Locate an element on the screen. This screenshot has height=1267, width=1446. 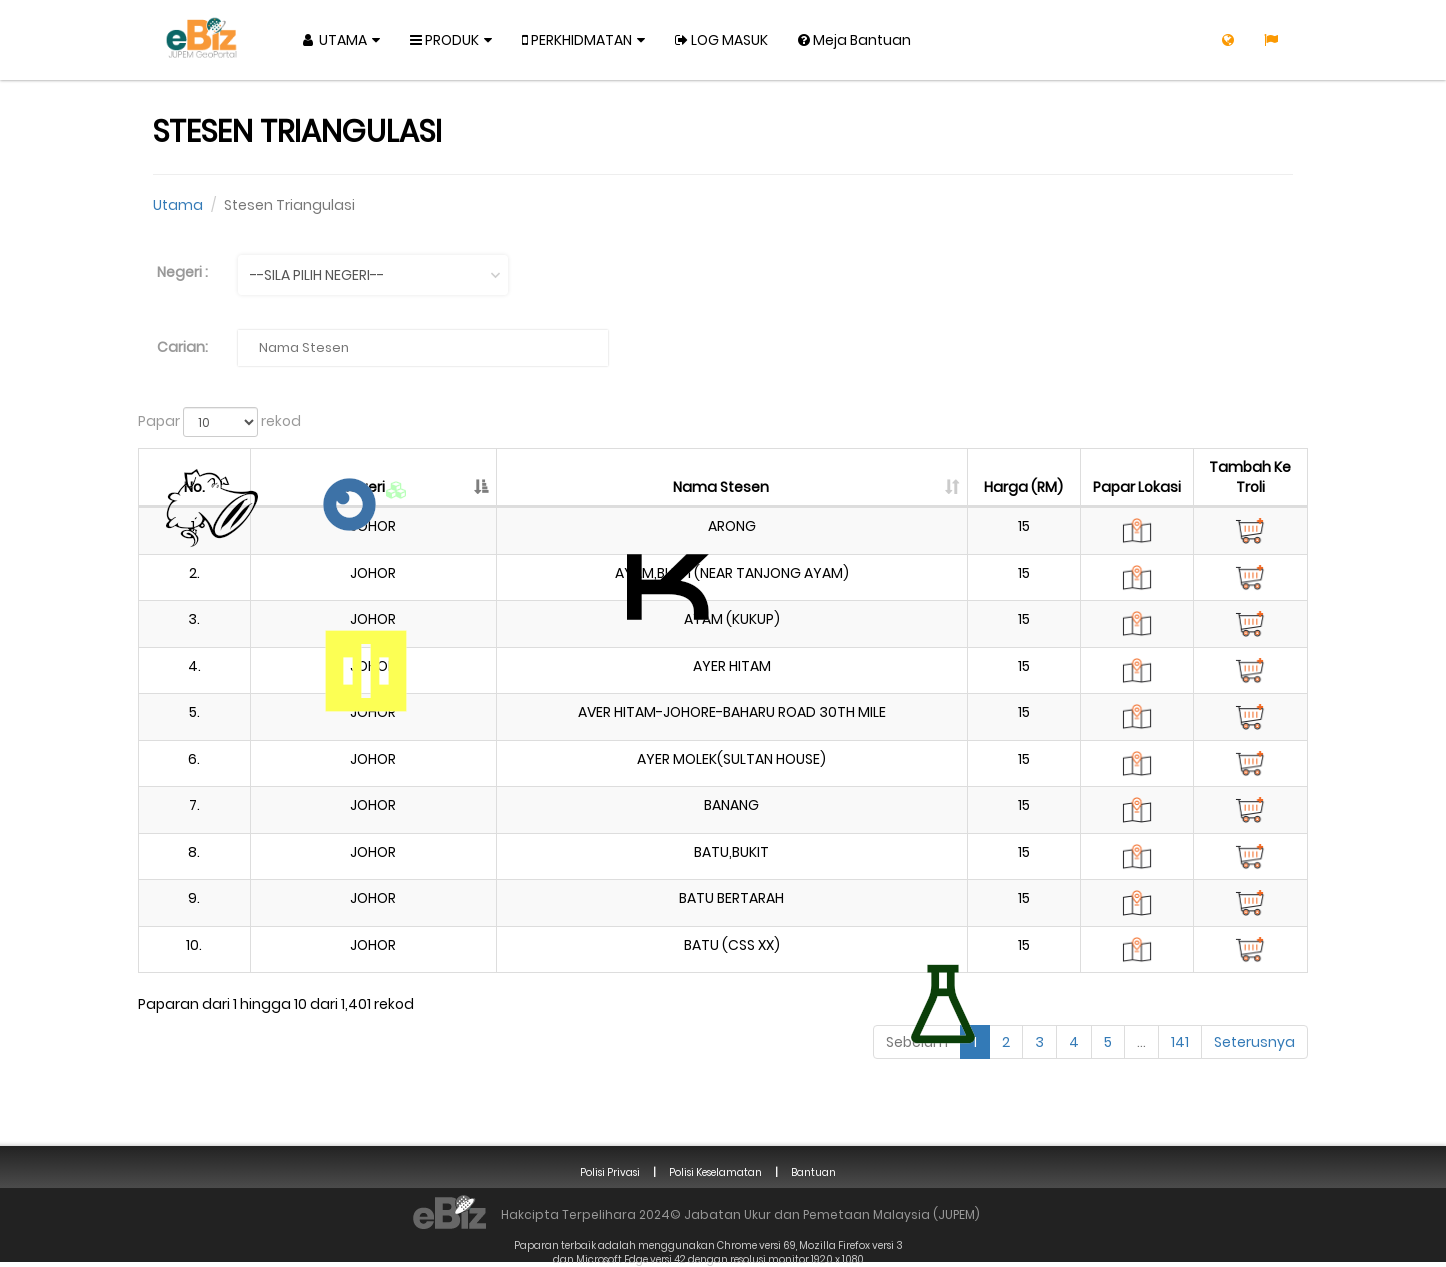
access laboratory or science features is located at coordinates (943, 1004).